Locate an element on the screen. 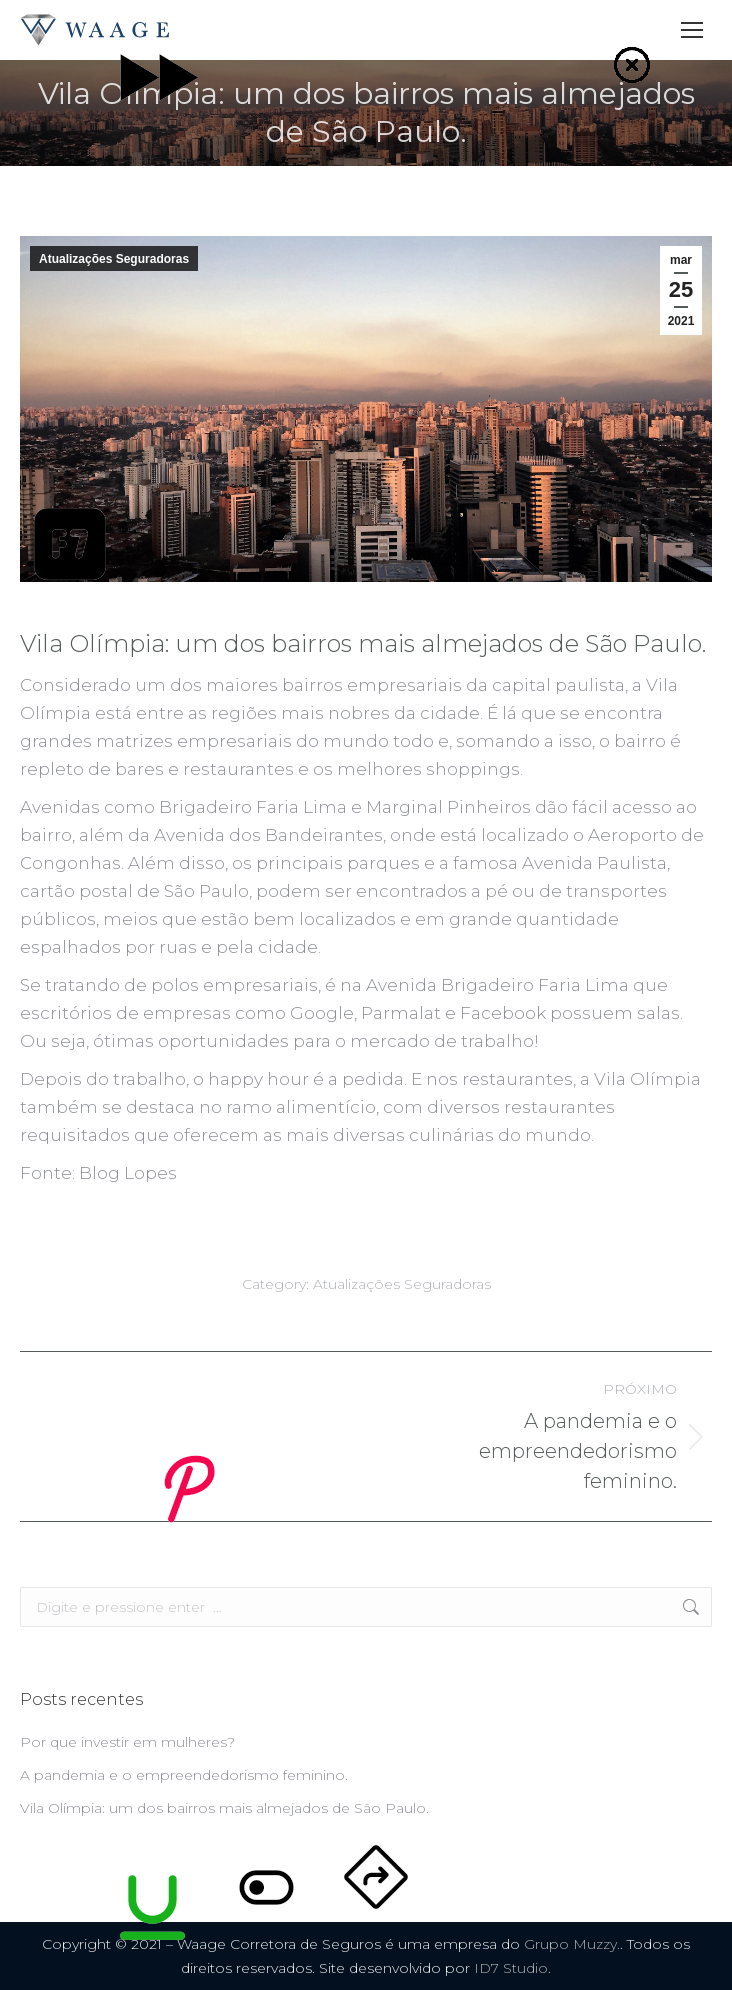 The height and width of the screenshot is (1990, 732). skip to next track is located at coordinates (159, 77).